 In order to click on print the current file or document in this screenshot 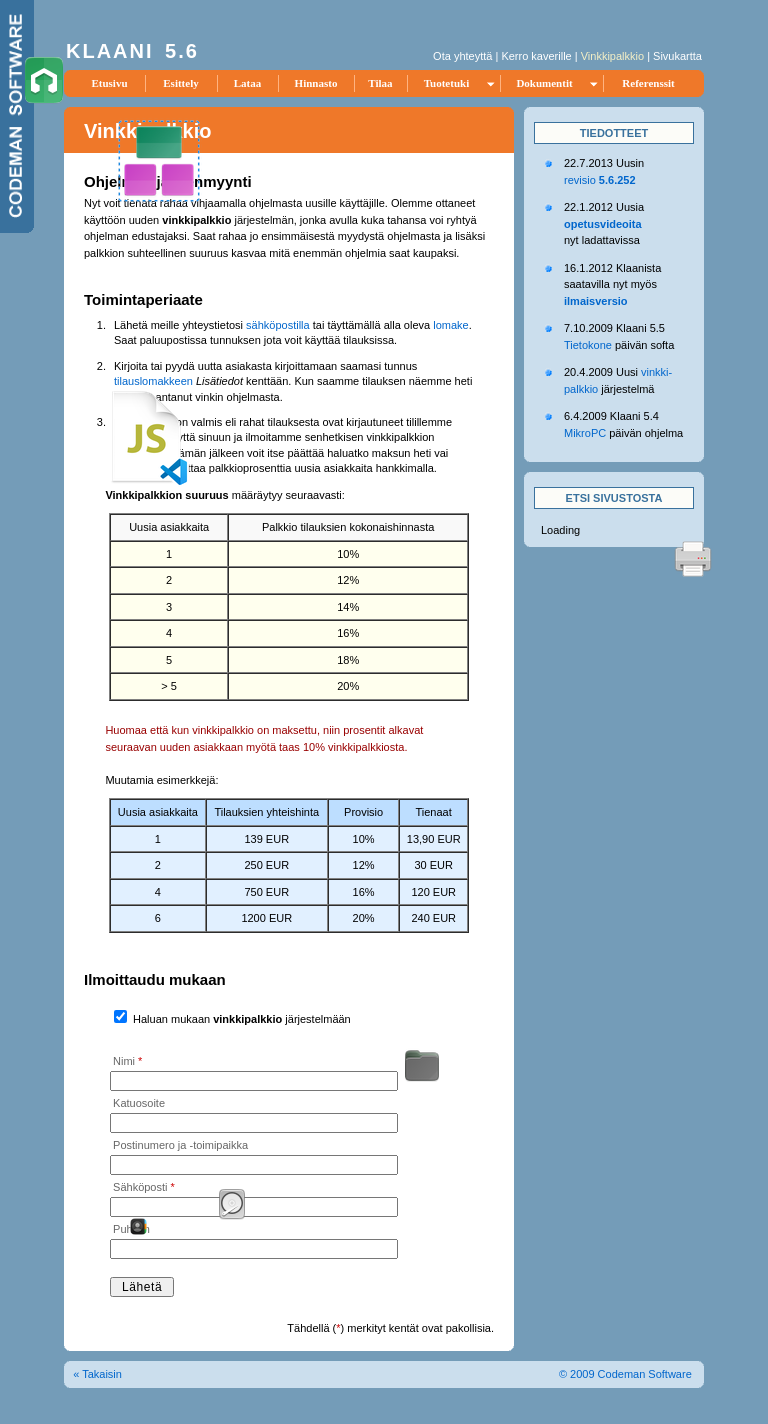, I will do `click(693, 559)`.